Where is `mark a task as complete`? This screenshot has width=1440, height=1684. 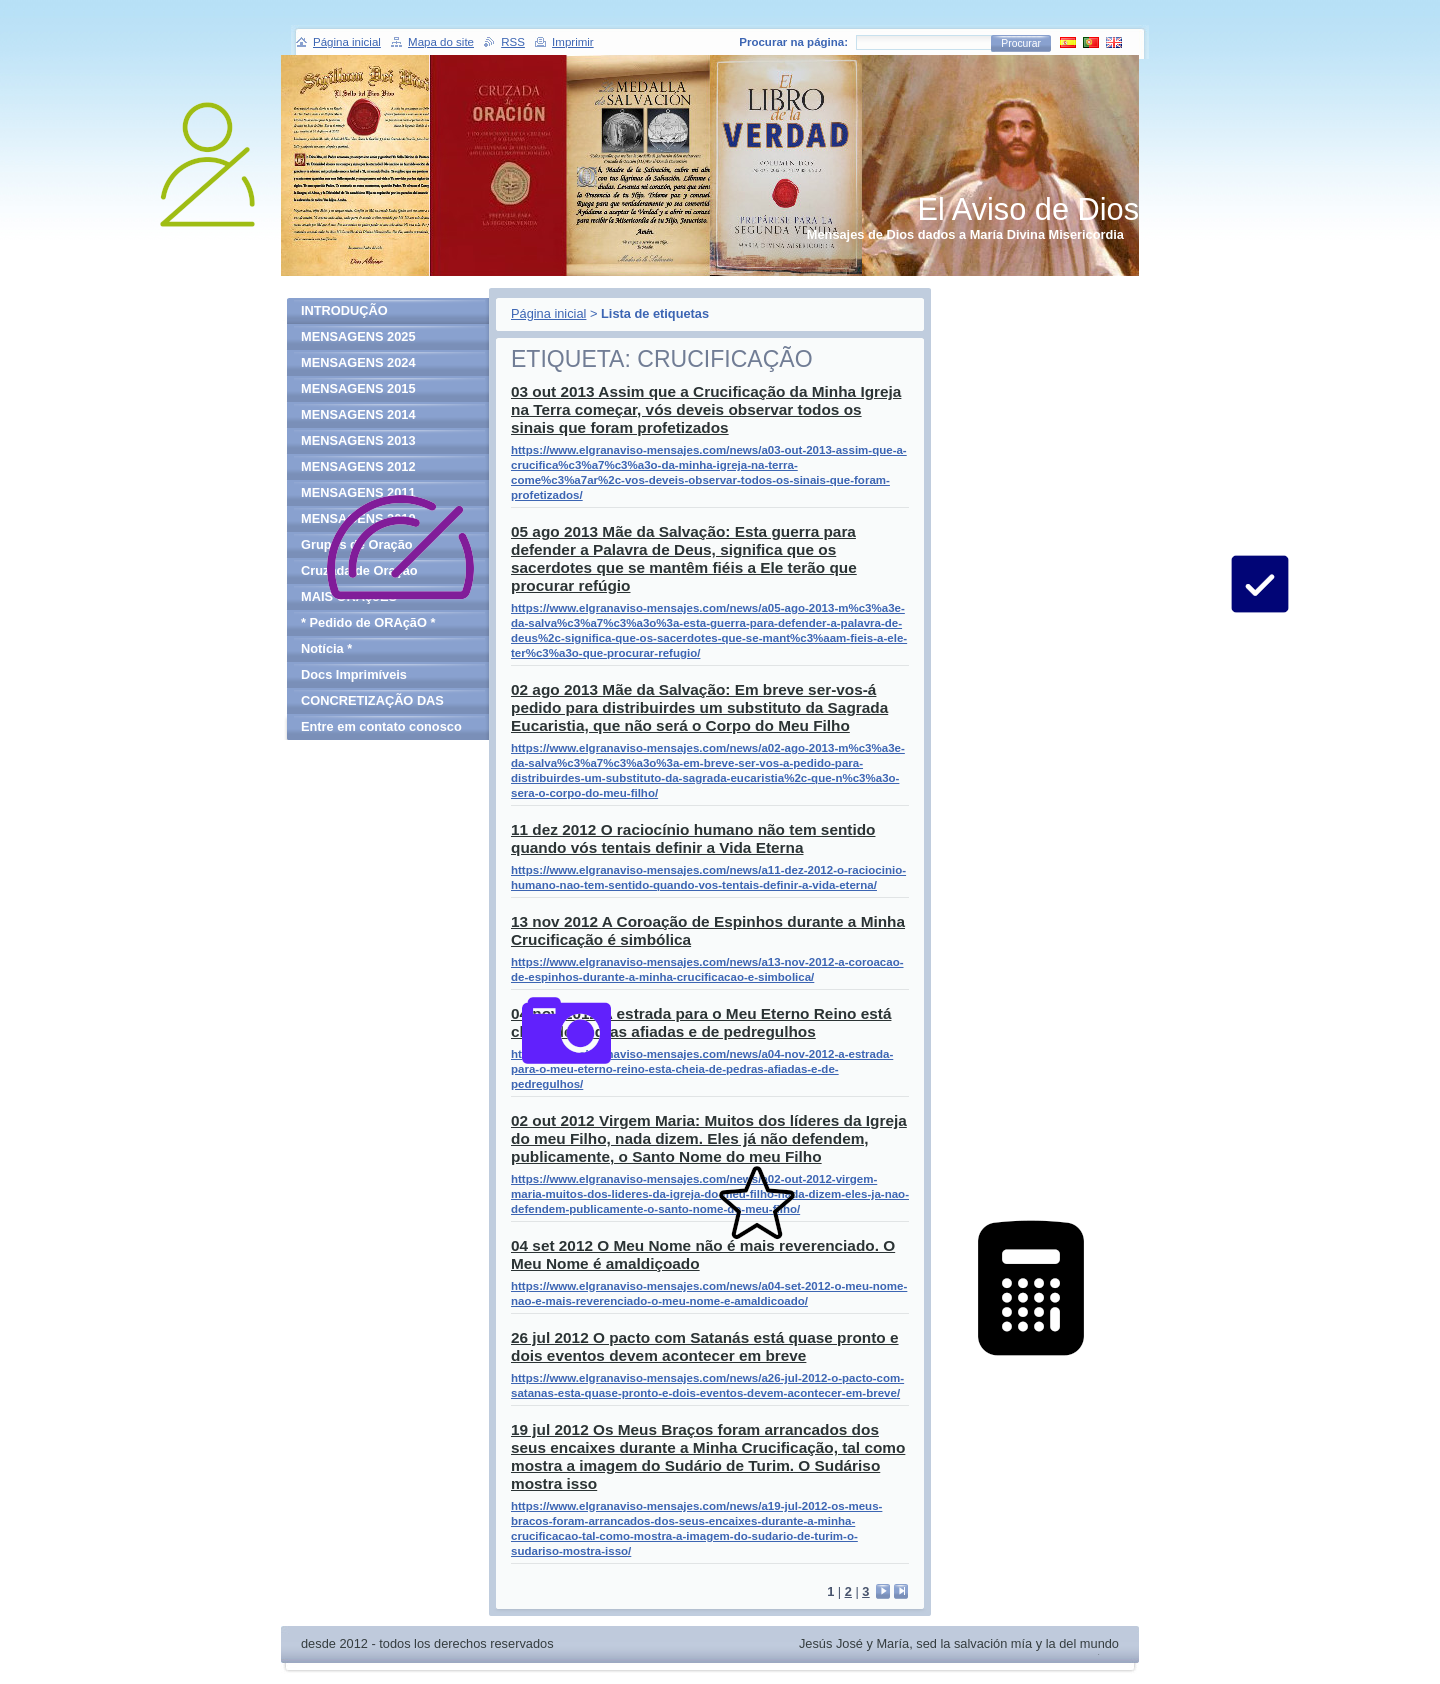
mark a task as complete is located at coordinates (1260, 584).